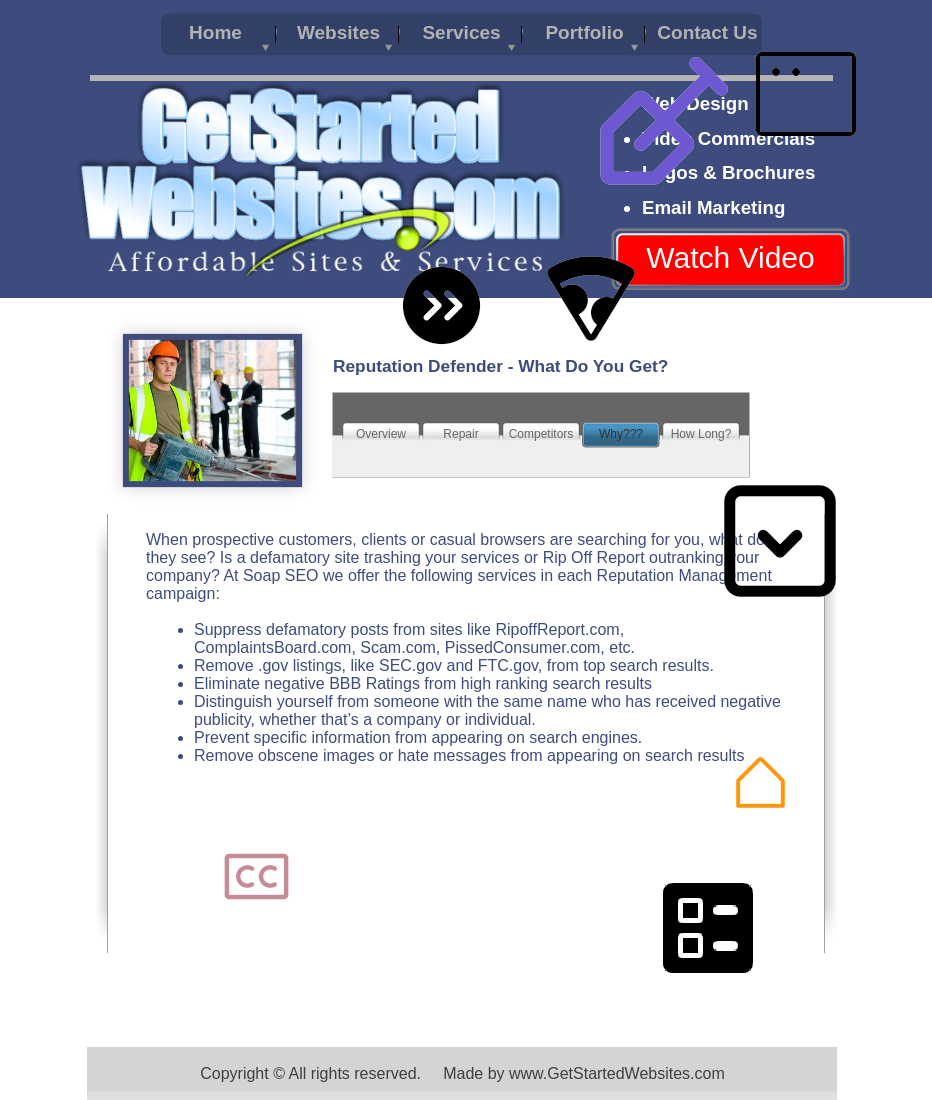 The width and height of the screenshot is (932, 1100). I want to click on skip forward or advance to next item, so click(441, 305).